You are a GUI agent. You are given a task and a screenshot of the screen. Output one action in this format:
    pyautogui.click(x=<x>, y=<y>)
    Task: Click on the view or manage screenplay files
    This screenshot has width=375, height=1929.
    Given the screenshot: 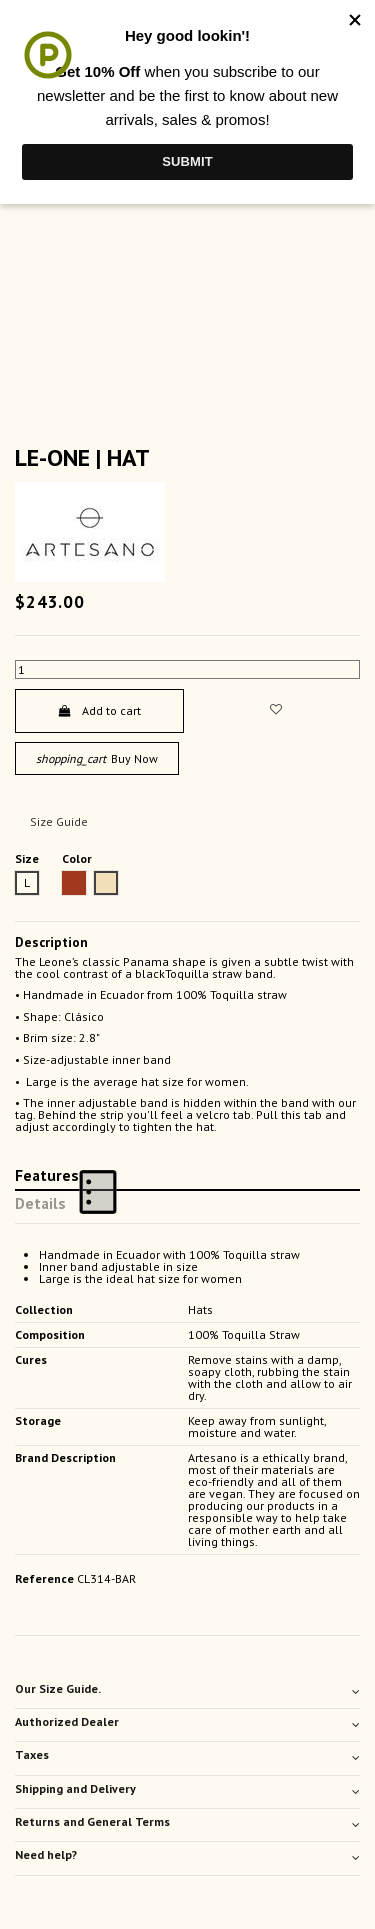 What is the action you would take?
    pyautogui.click(x=98, y=1192)
    